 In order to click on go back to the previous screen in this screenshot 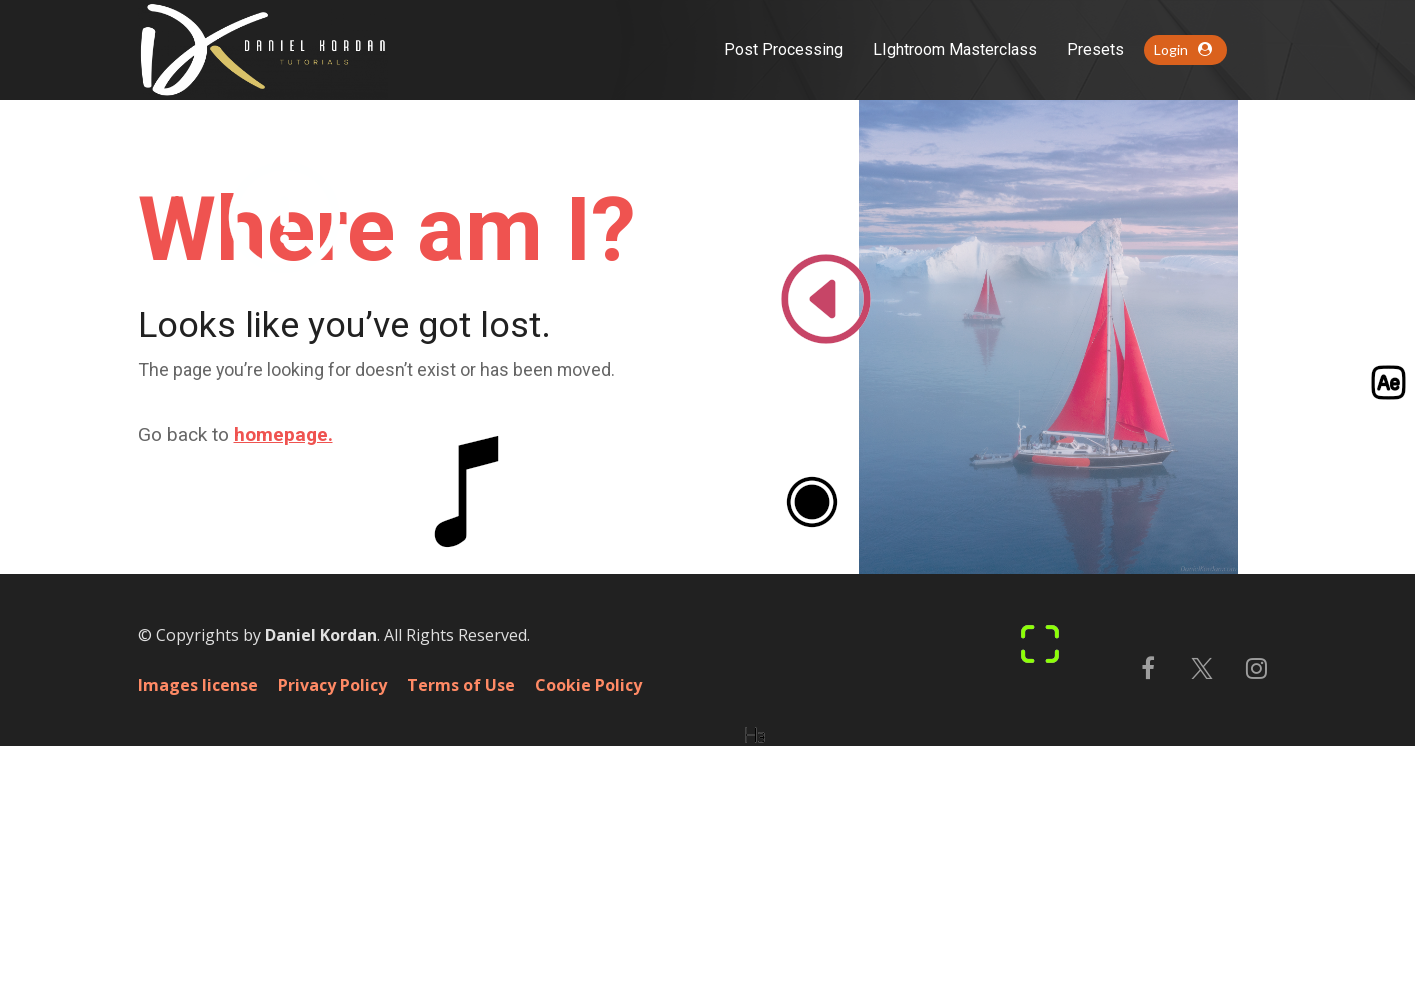, I will do `click(826, 299)`.